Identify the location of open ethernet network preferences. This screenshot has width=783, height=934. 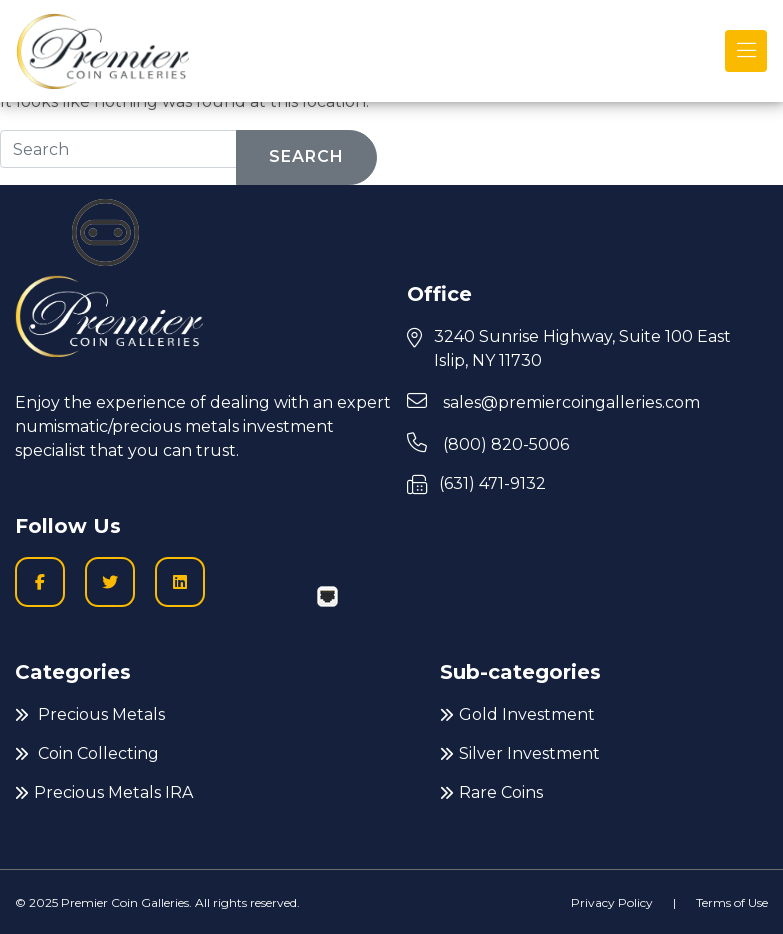
(327, 596).